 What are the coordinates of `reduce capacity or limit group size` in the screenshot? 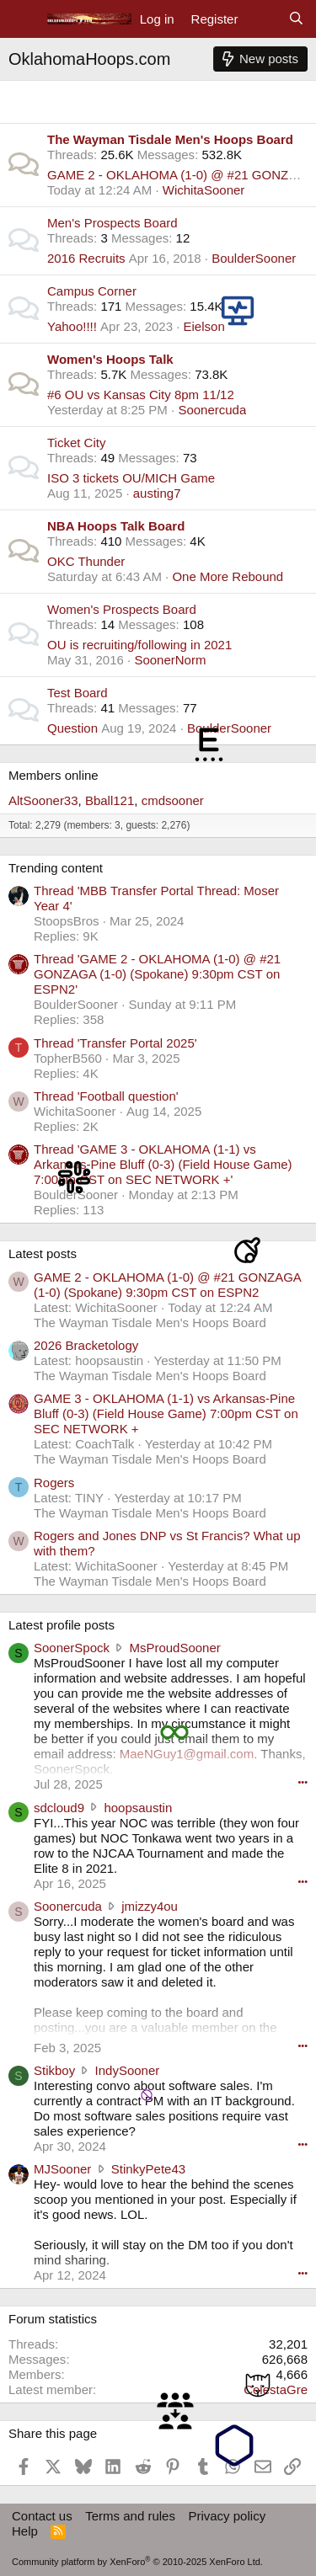 It's located at (175, 2411).